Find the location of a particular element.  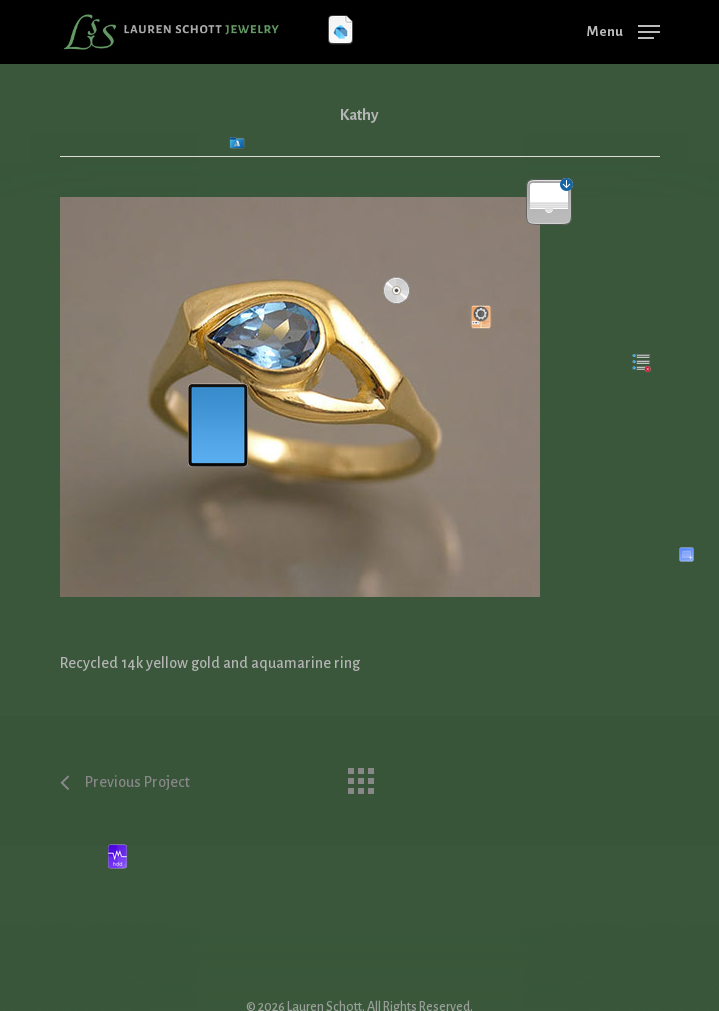

open microsoft azure project folder is located at coordinates (237, 143).